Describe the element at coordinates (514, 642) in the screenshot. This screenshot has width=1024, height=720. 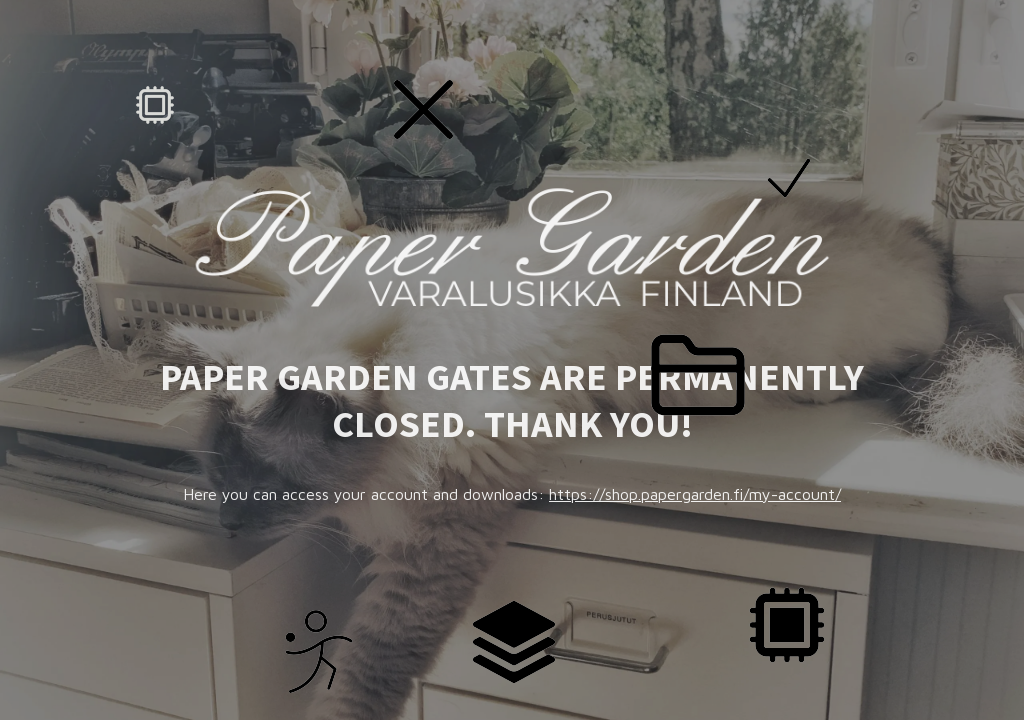
I see `view layers or stacked content` at that location.